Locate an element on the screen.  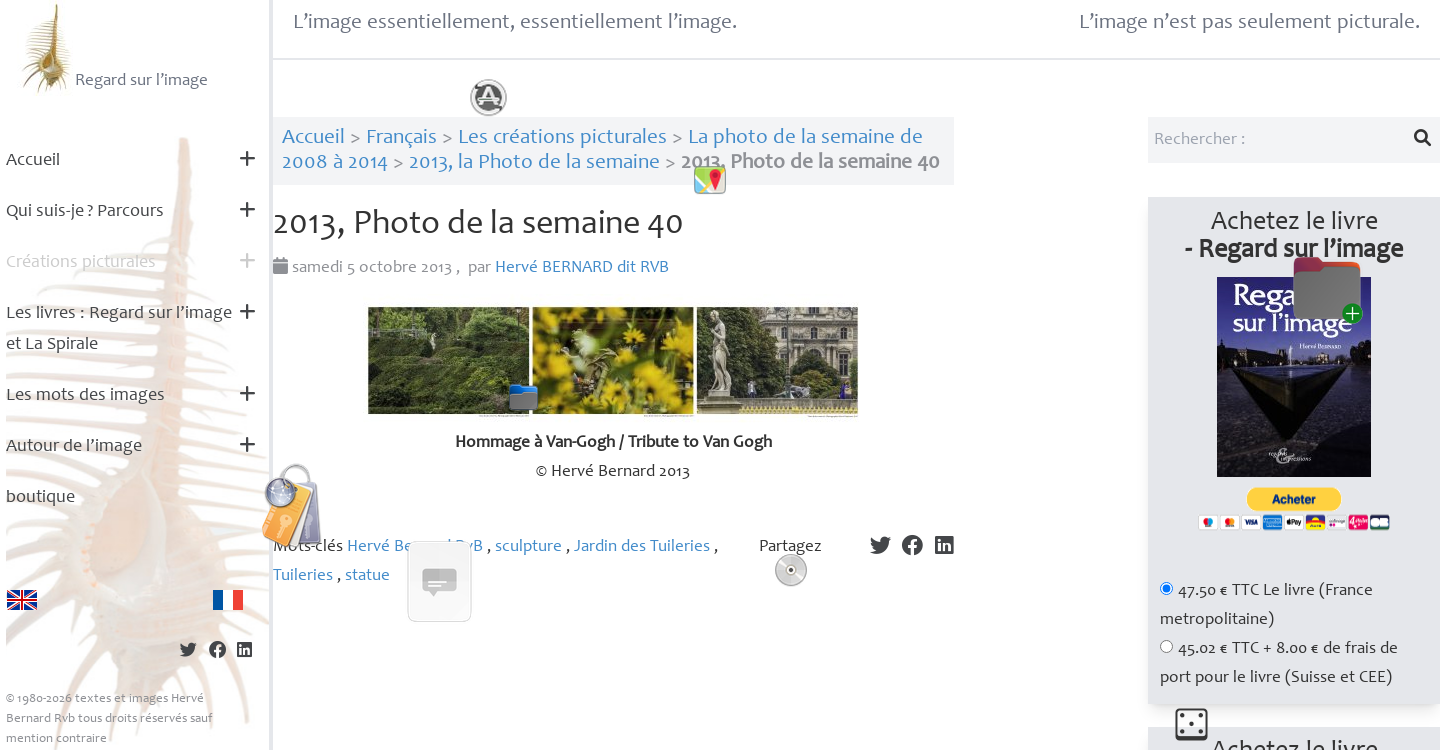
indicates an open or expanded folder is located at coordinates (523, 396).